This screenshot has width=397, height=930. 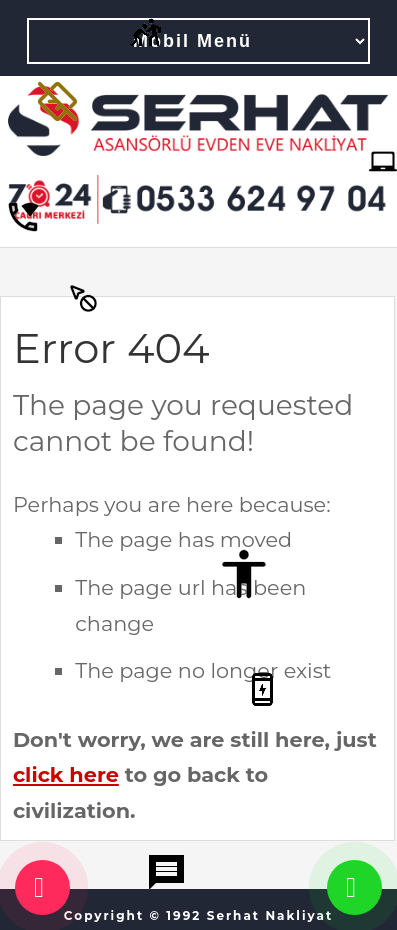 I want to click on access accessibility settings, so click(x=244, y=574).